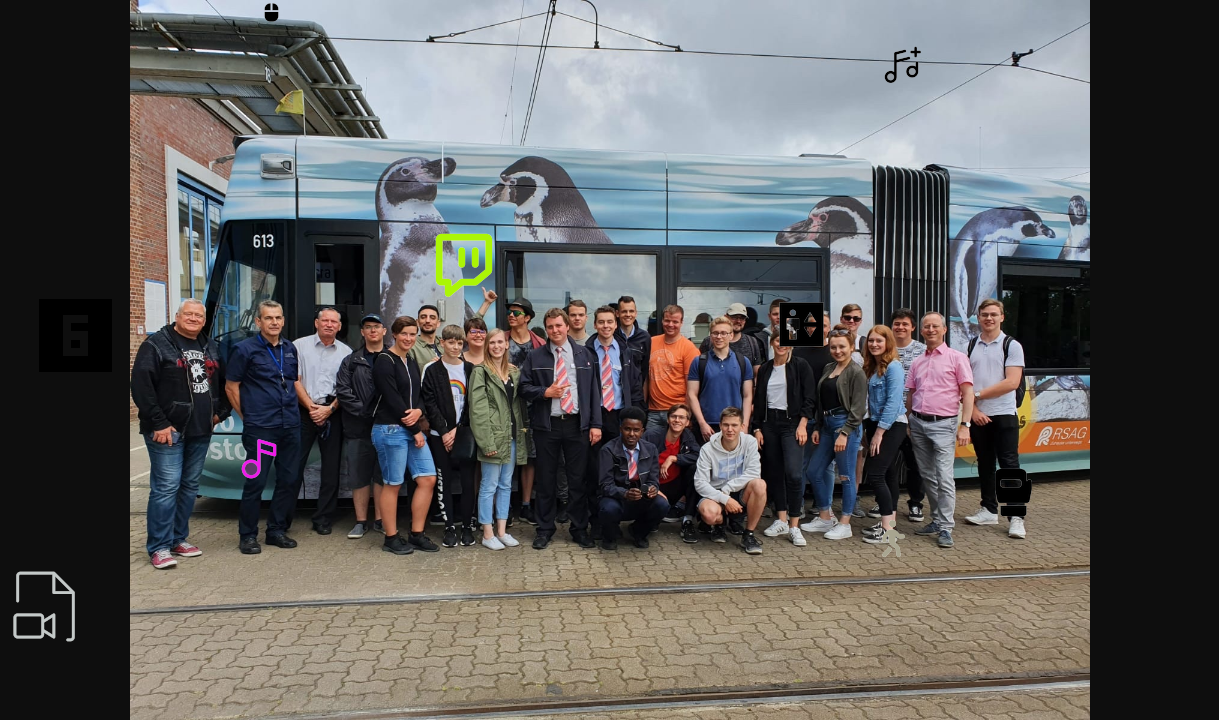 This screenshot has width=1219, height=720. What do you see at coordinates (75, 335) in the screenshot?
I see `indicates step 6 in a multi-step process` at bounding box center [75, 335].